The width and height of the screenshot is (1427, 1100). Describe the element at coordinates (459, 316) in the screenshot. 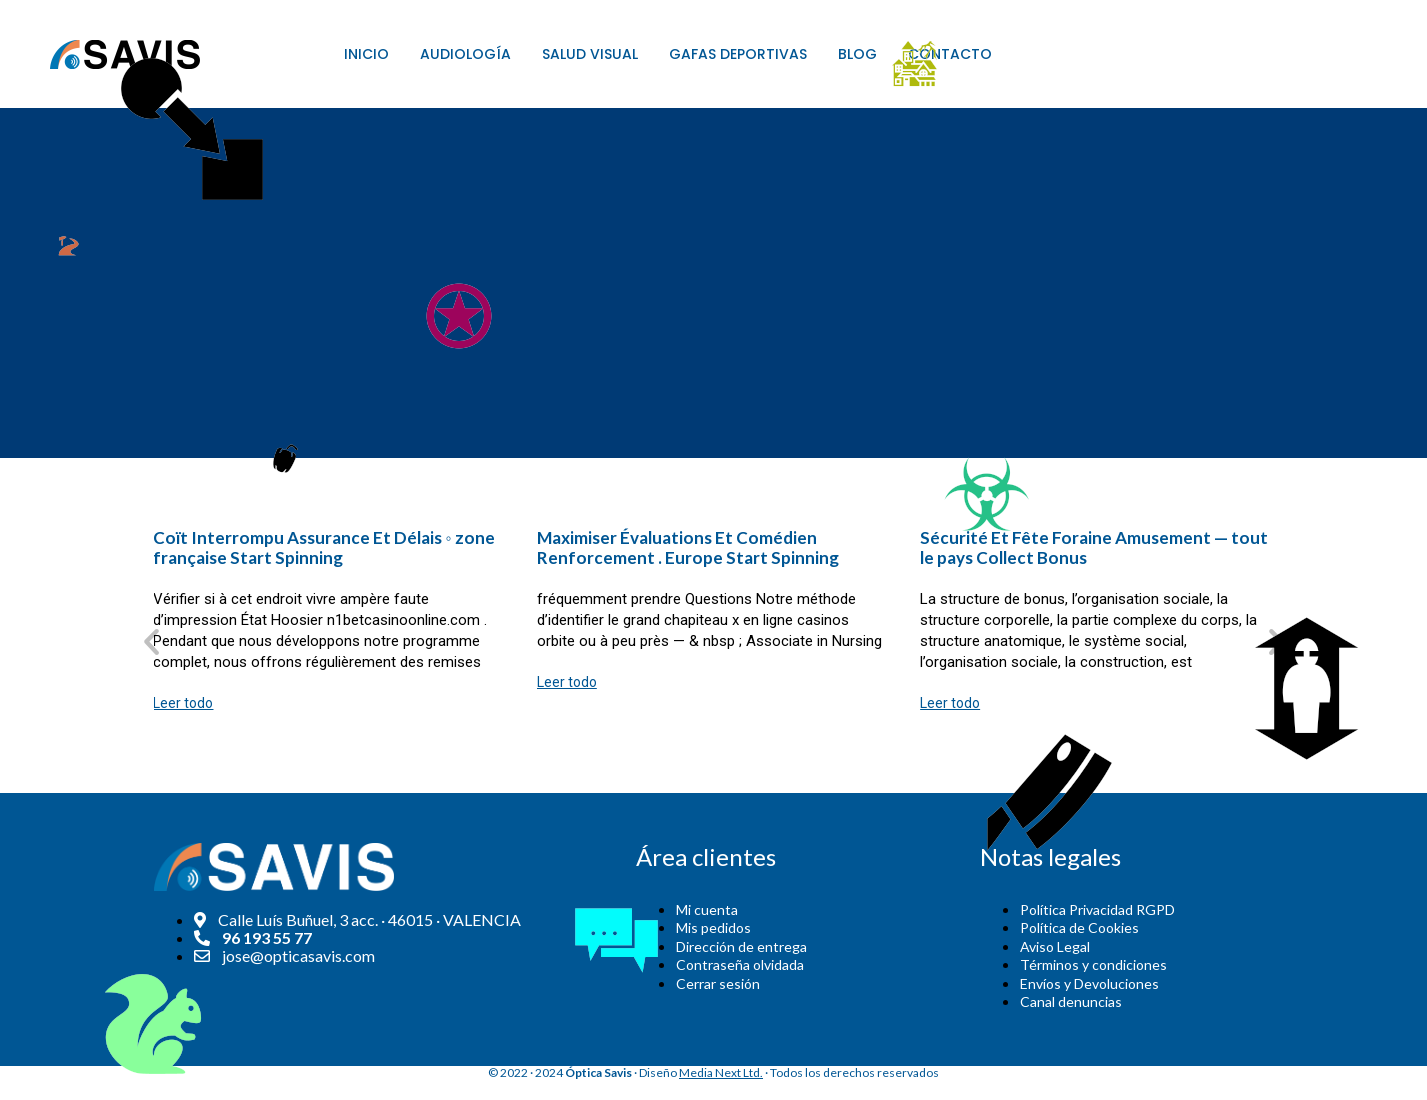

I see `indicates allied or friendly faction status` at that location.